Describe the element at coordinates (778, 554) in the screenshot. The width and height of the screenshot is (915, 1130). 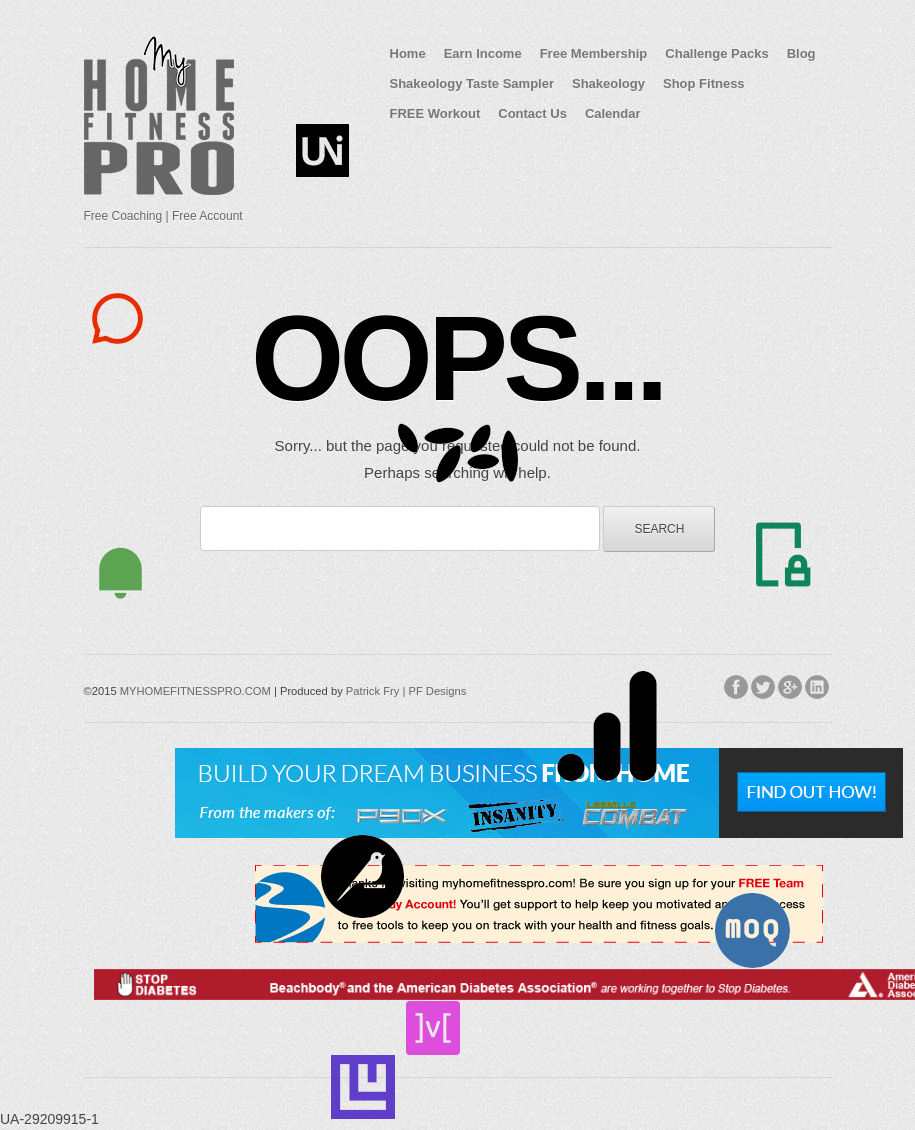
I see `indicates device is locked or secured` at that location.